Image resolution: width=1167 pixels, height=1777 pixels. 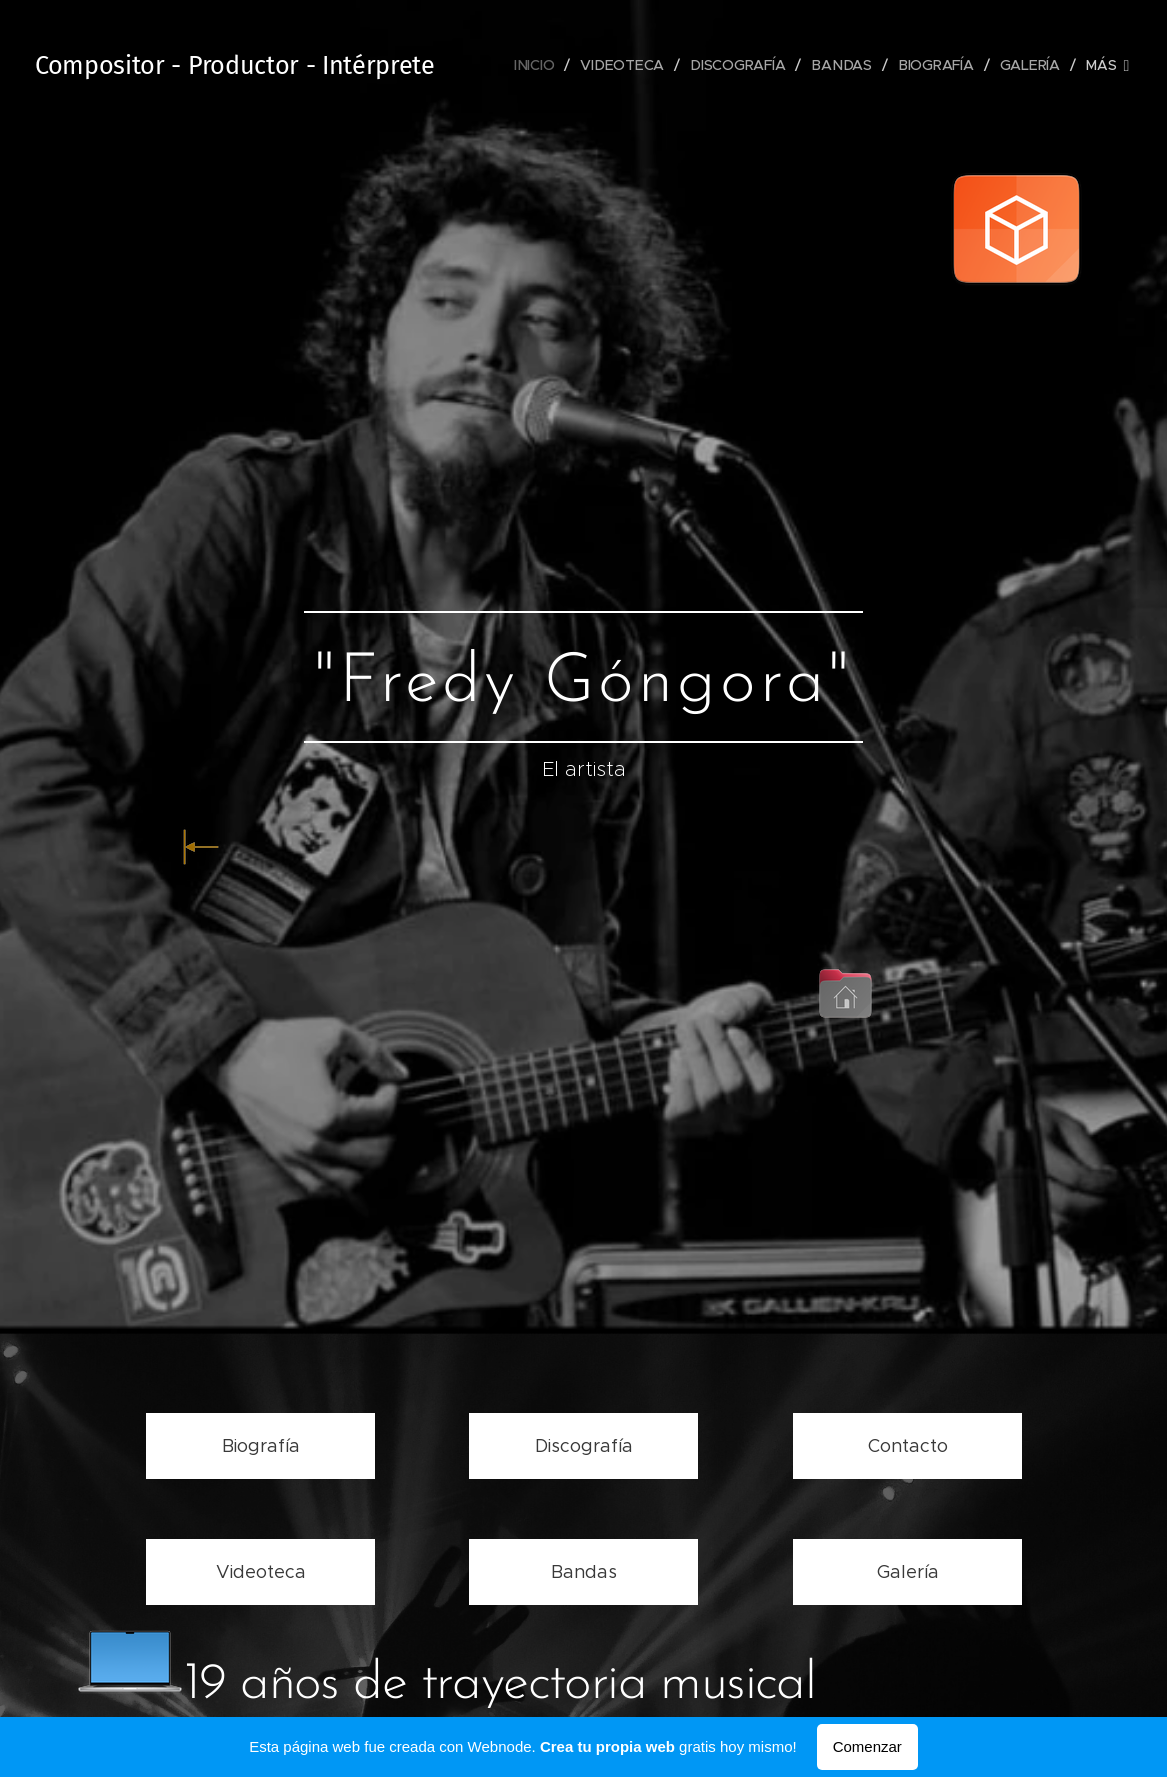 What do you see at coordinates (130, 1658) in the screenshot?
I see `represents this macbook pro in system settings or about this mac` at bounding box center [130, 1658].